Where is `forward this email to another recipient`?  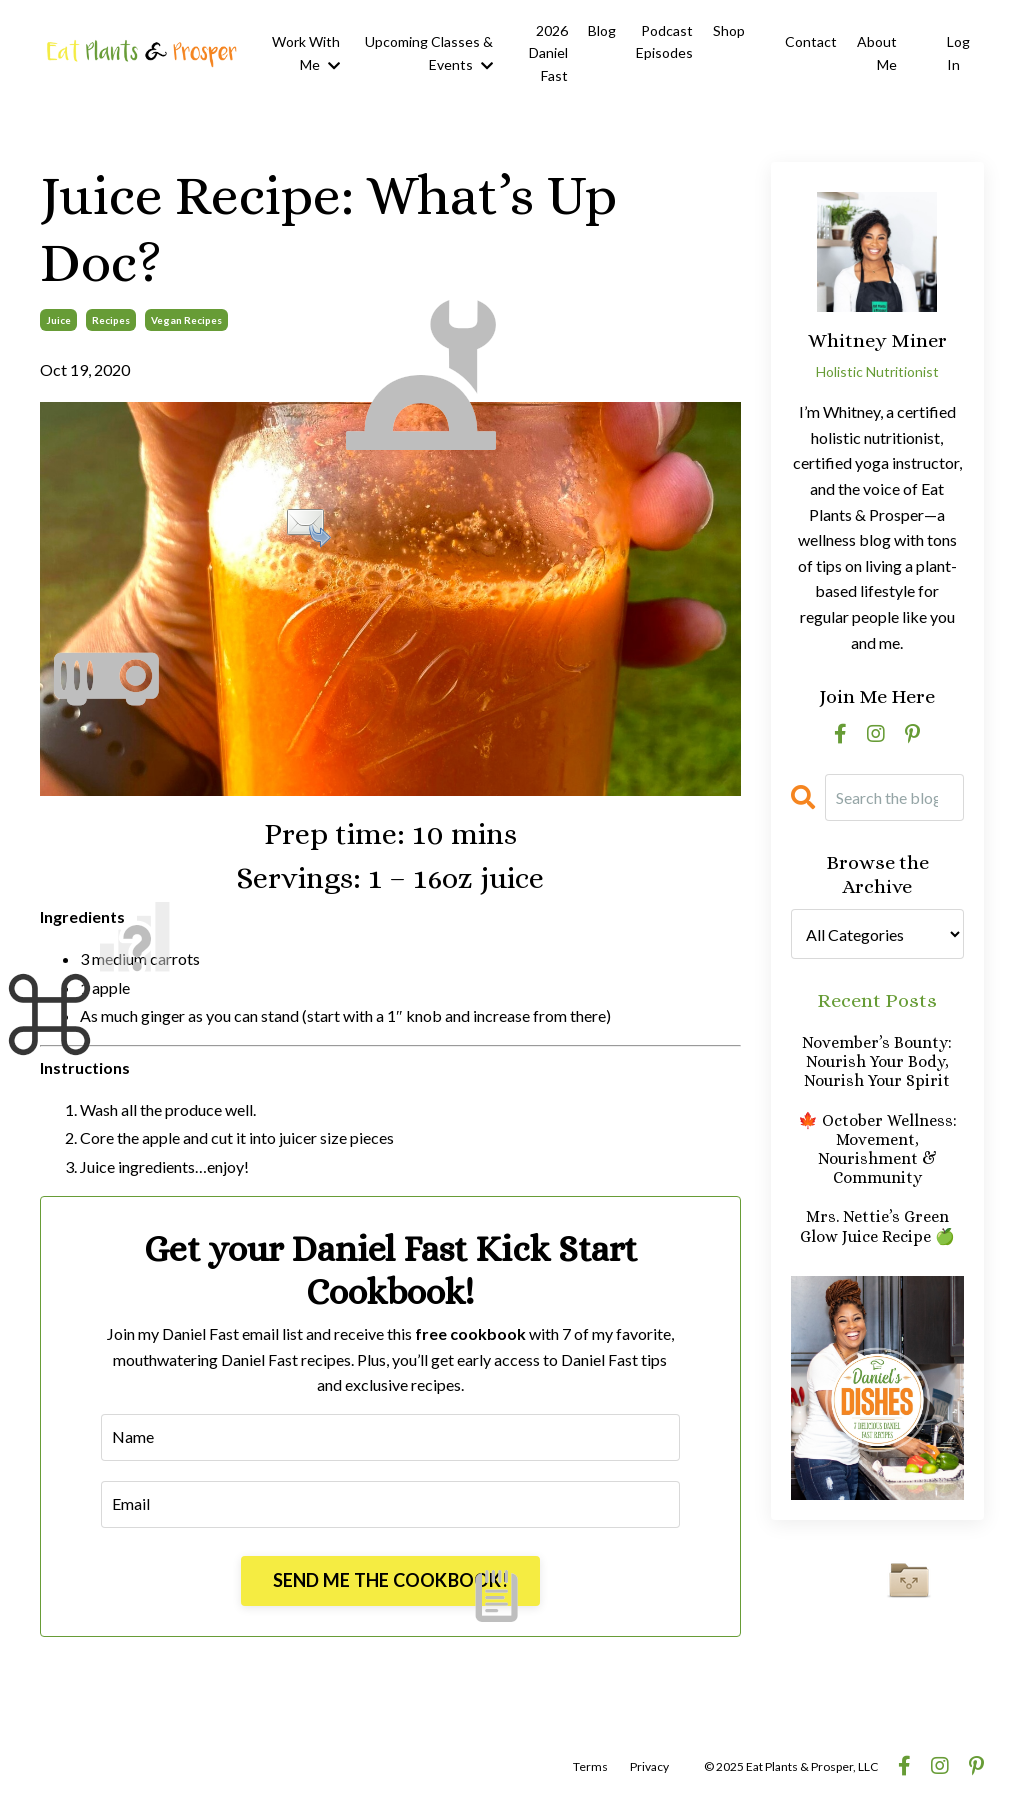 forward this email to another recipient is located at coordinates (307, 524).